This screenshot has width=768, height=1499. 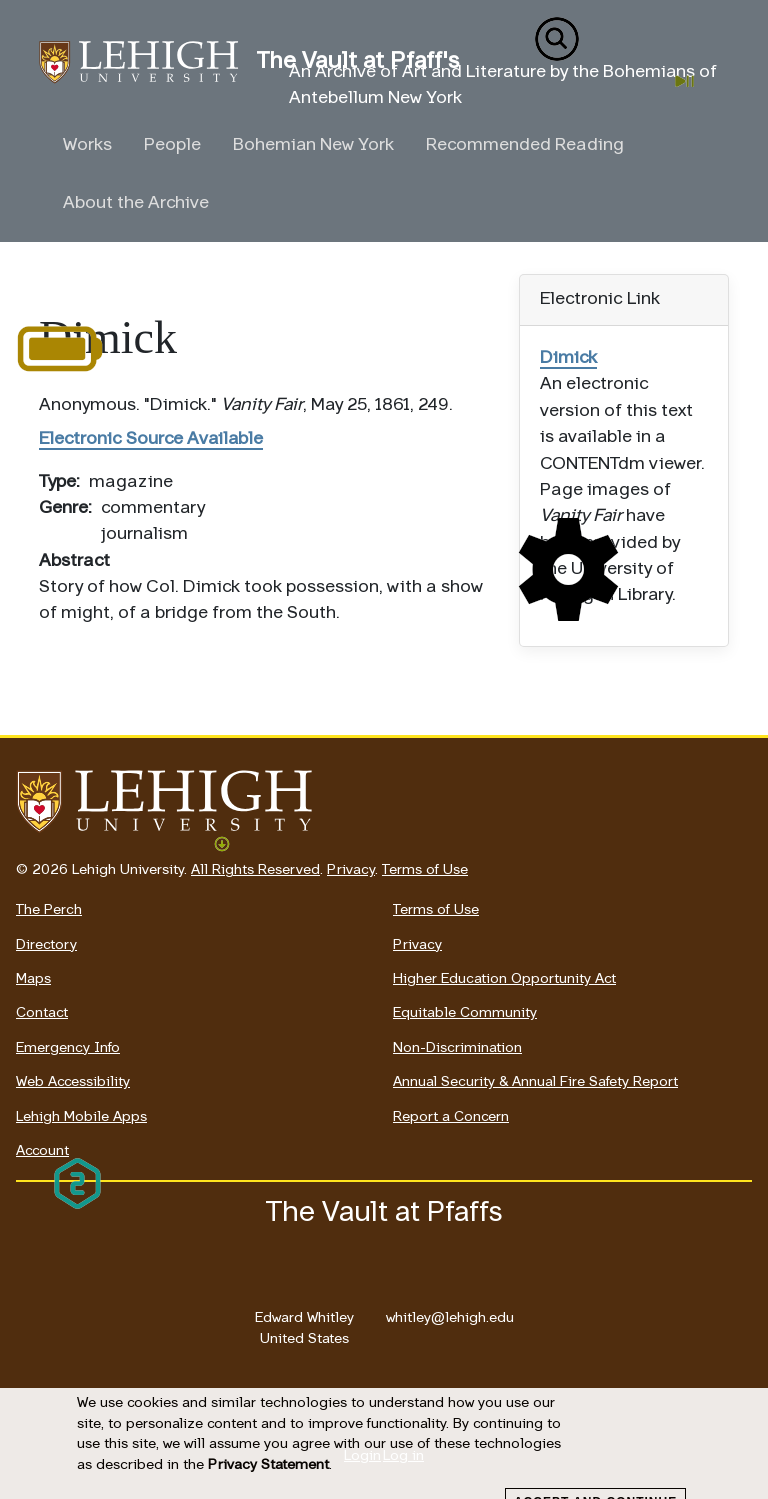 What do you see at coordinates (77, 1183) in the screenshot?
I see `step 2 in a multi-step process` at bounding box center [77, 1183].